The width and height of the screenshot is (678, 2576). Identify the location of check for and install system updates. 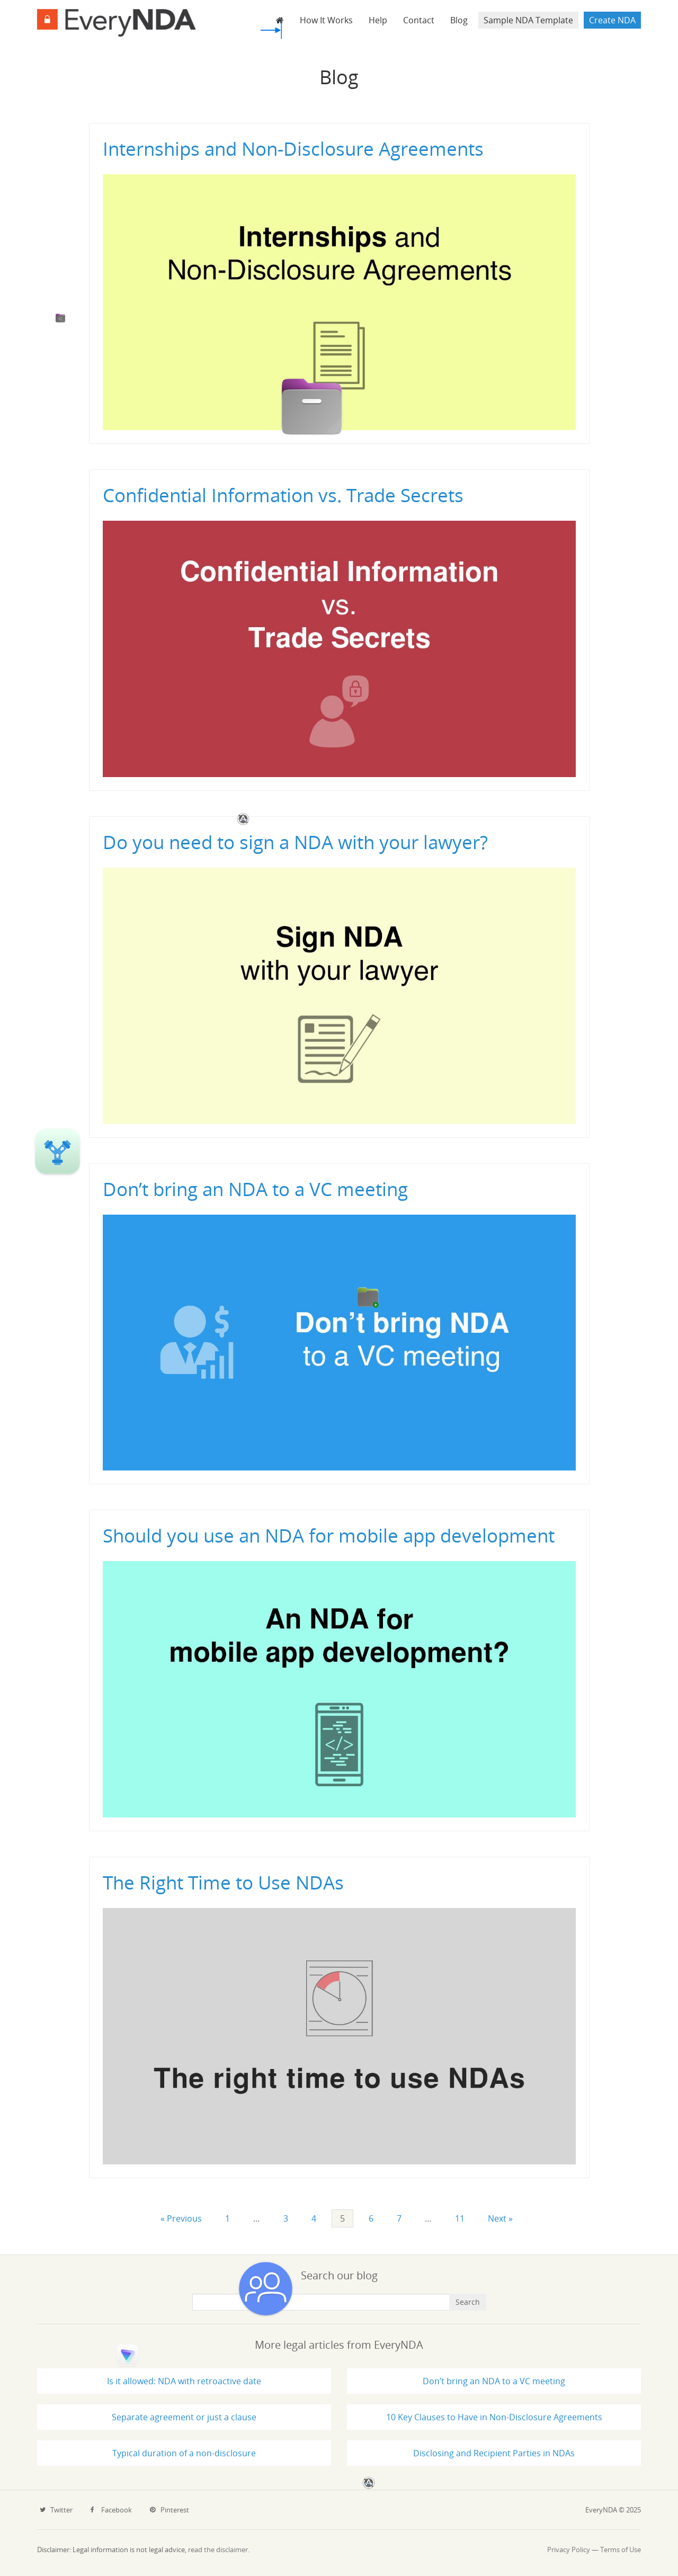
(243, 819).